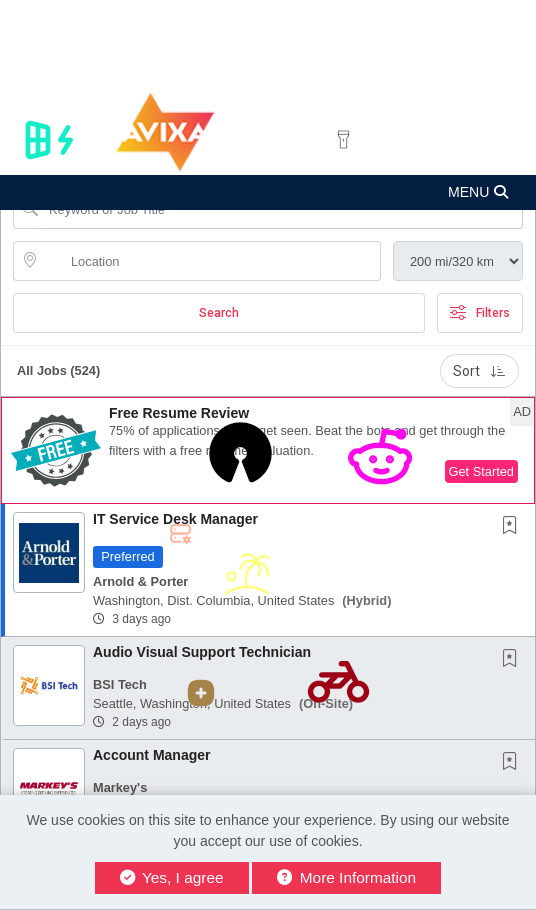 The height and width of the screenshot is (910, 536). Describe the element at coordinates (247, 574) in the screenshot. I see `indicates vacation or travel mode` at that location.